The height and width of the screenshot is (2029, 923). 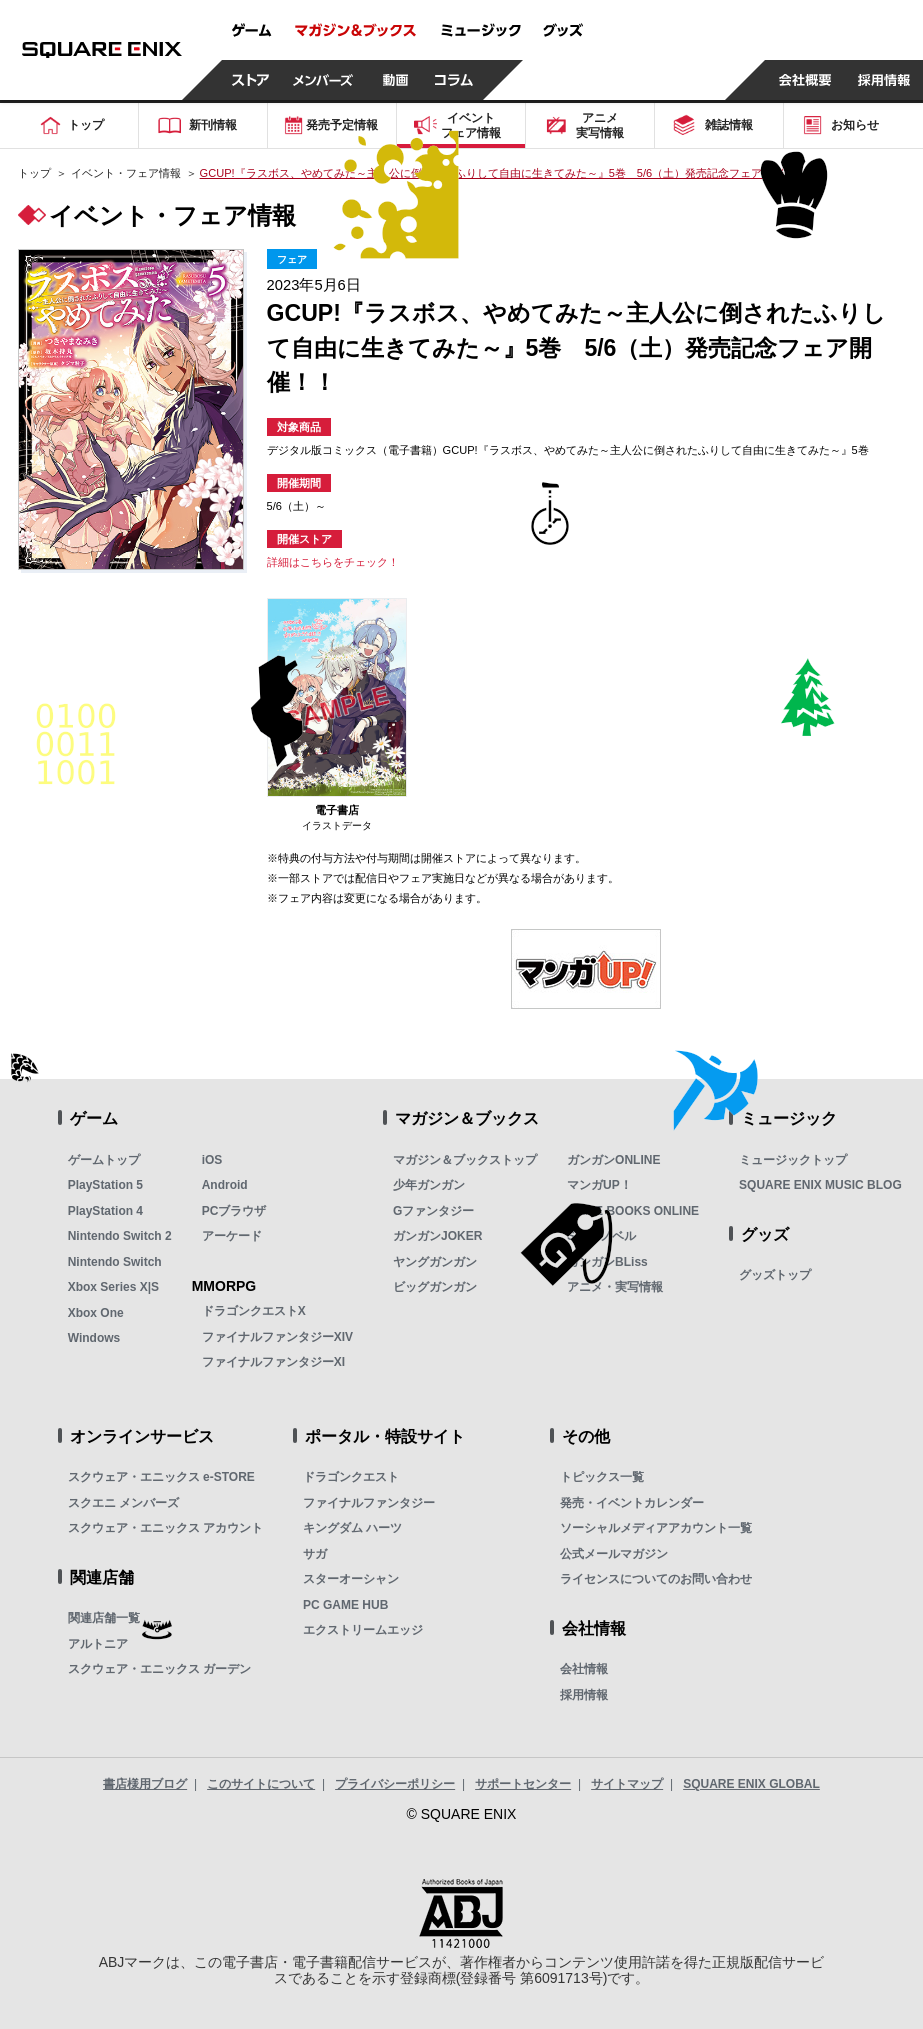 What do you see at coordinates (281, 710) in the screenshot?
I see `select tunisia as your country or region` at bounding box center [281, 710].